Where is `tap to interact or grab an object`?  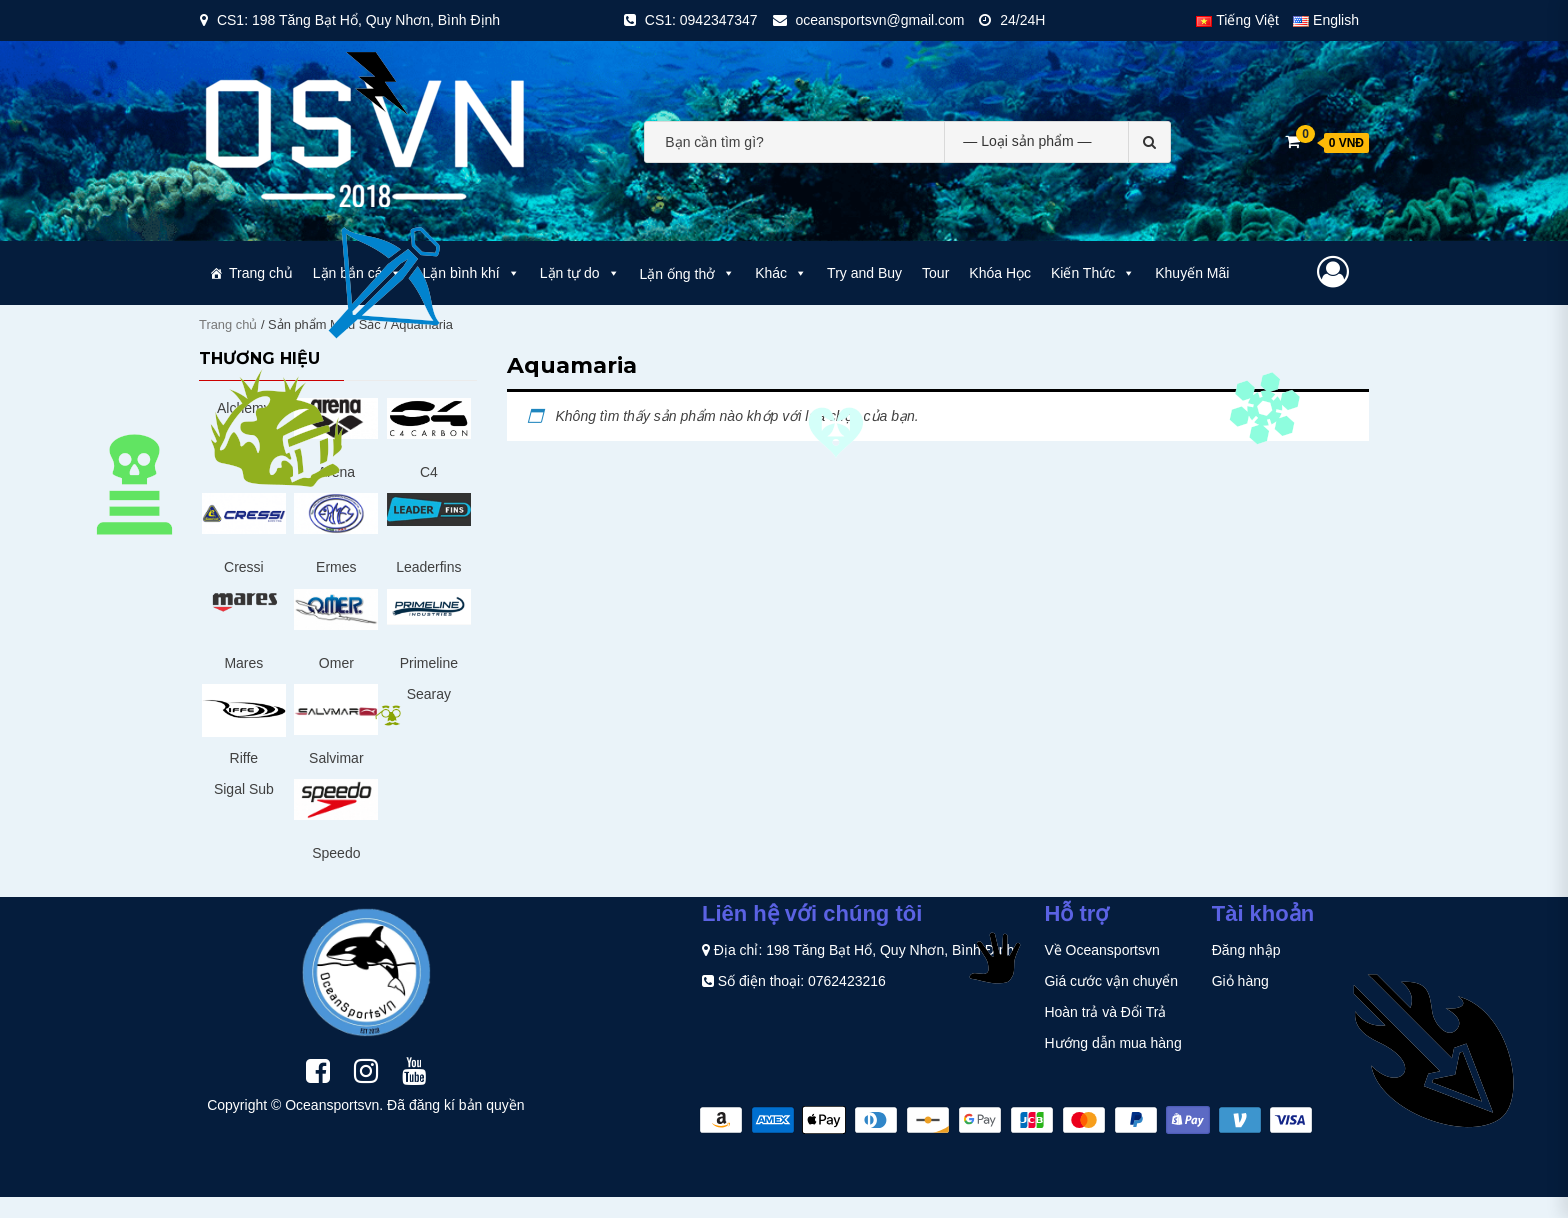 tap to interact or grab an object is located at coordinates (995, 958).